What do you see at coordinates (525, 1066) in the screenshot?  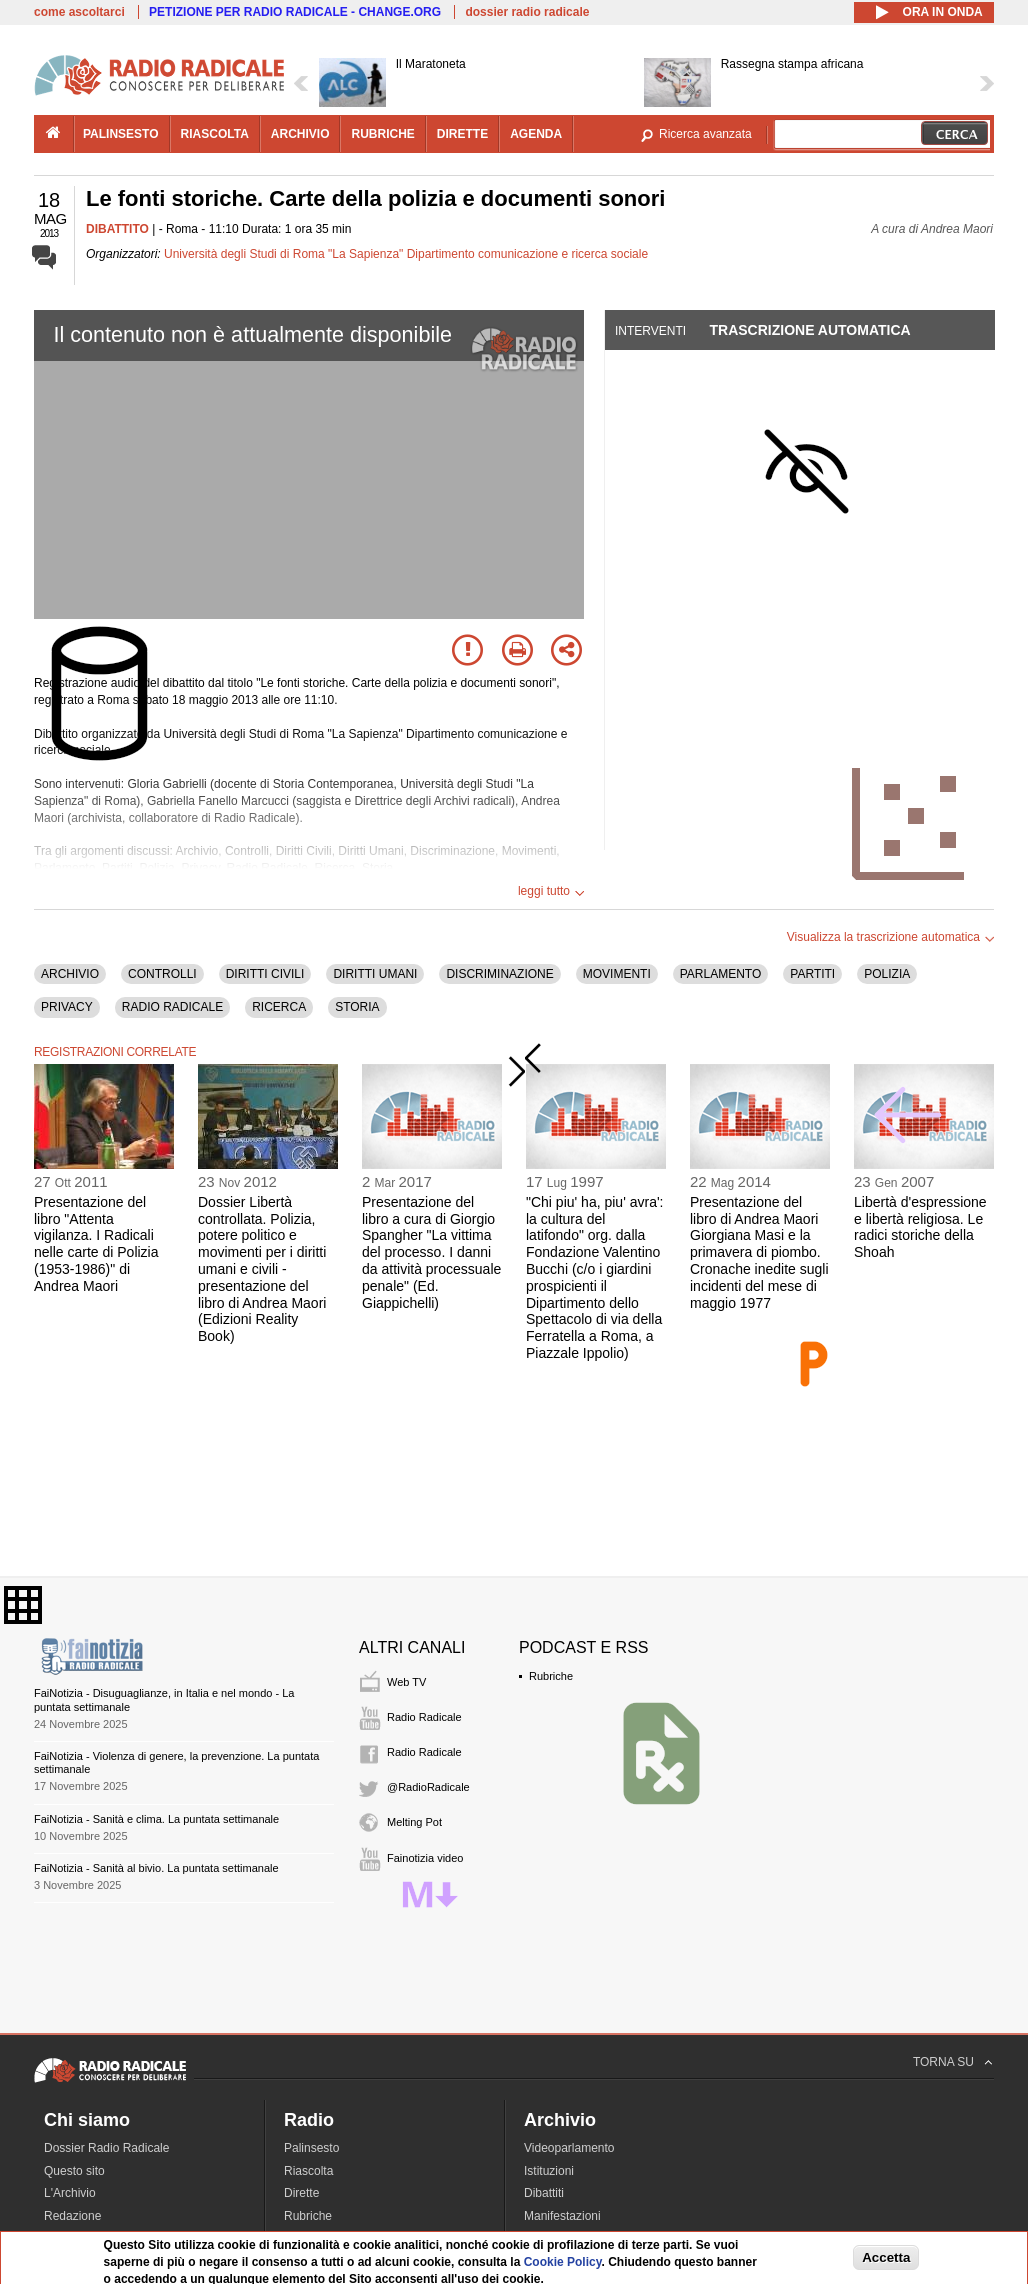 I see `connect to a remote server or machine` at bounding box center [525, 1066].